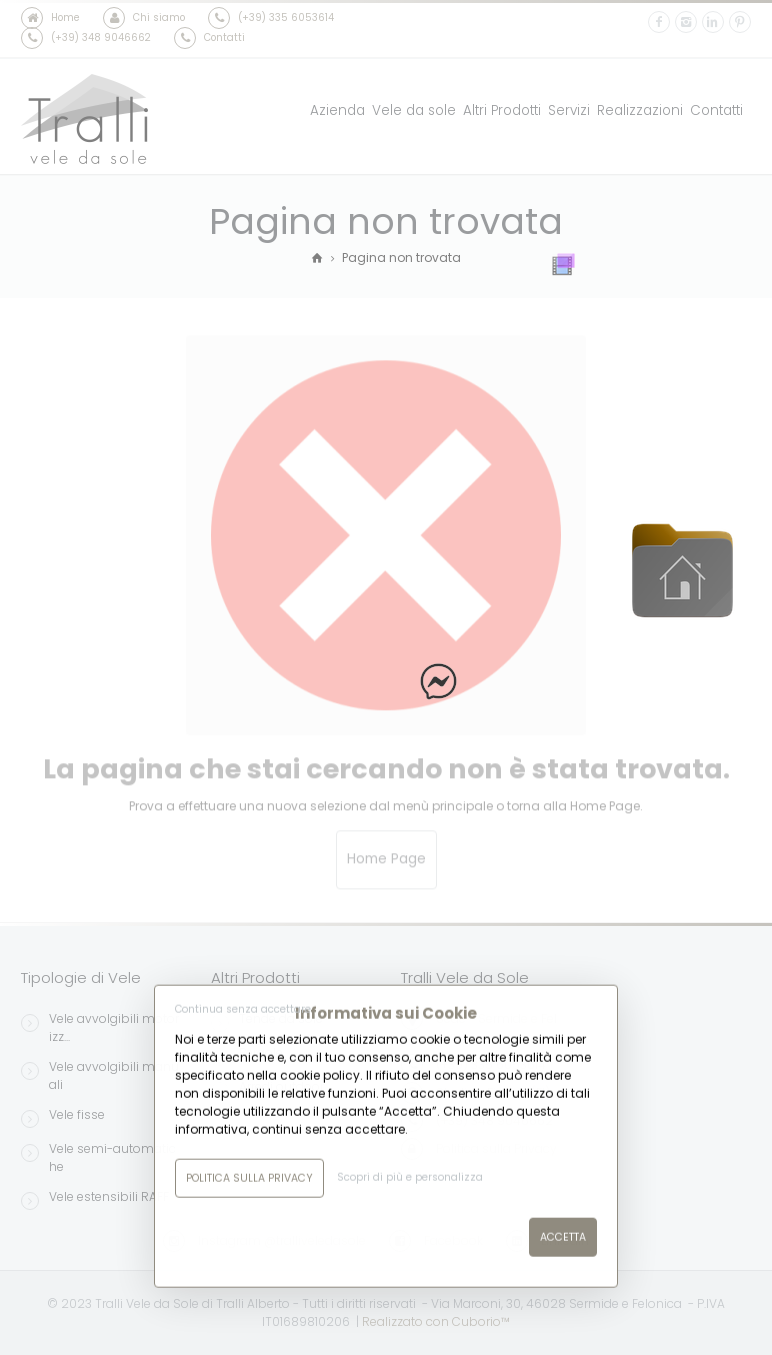 The height and width of the screenshot is (1355, 772). Describe the element at coordinates (682, 570) in the screenshot. I see `access your home folder` at that location.